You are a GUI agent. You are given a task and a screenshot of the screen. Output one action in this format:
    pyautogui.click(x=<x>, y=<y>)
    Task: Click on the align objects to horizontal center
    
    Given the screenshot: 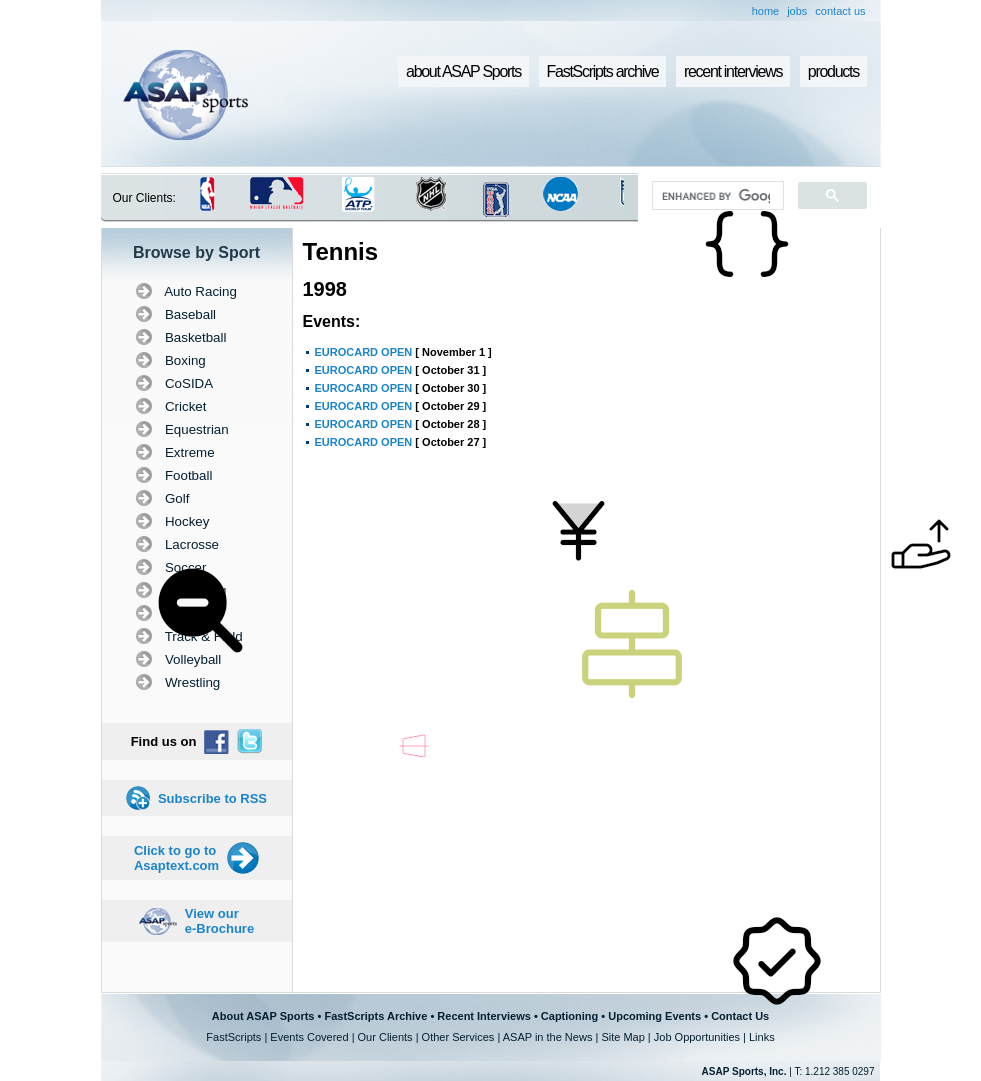 What is the action you would take?
    pyautogui.click(x=632, y=644)
    